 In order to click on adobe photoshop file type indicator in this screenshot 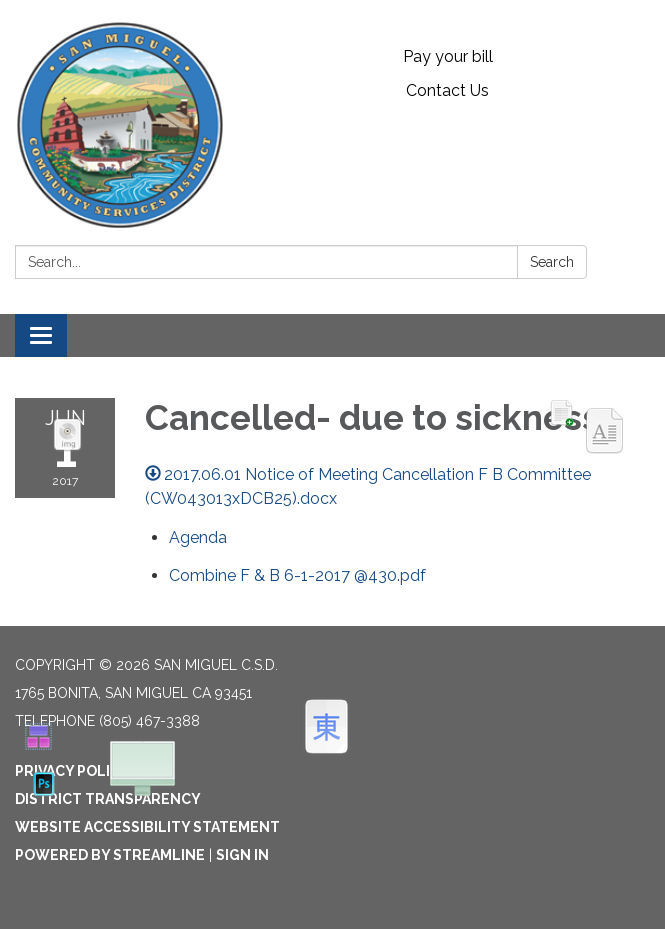, I will do `click(44, 784)`.